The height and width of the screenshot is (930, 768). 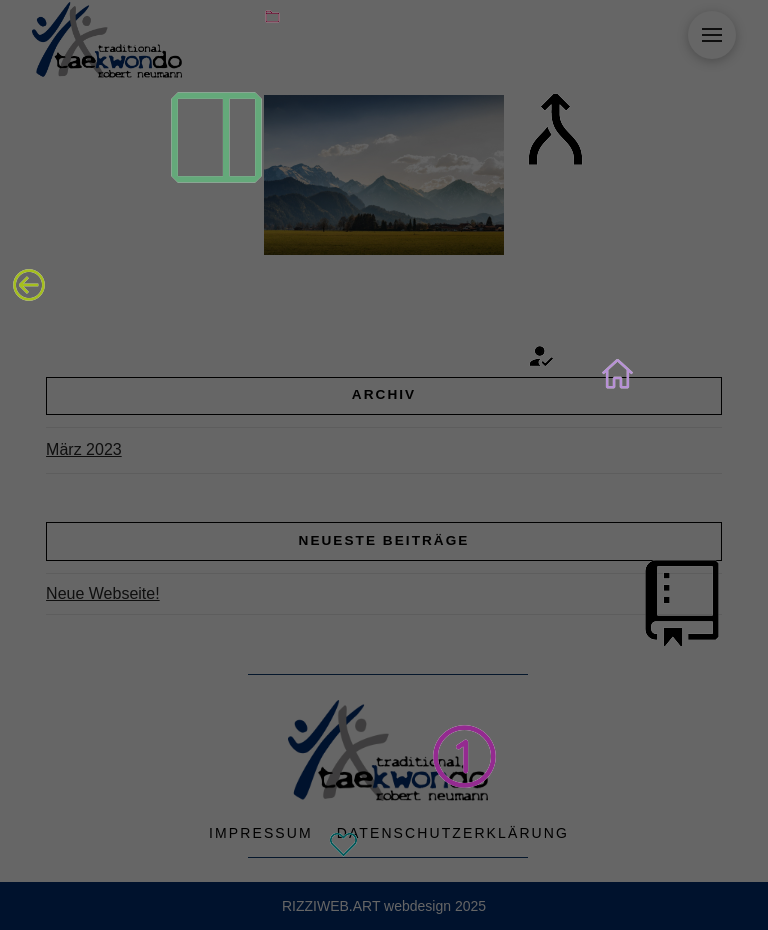 I want to click on add to favorites, so click(x=343, y=844).